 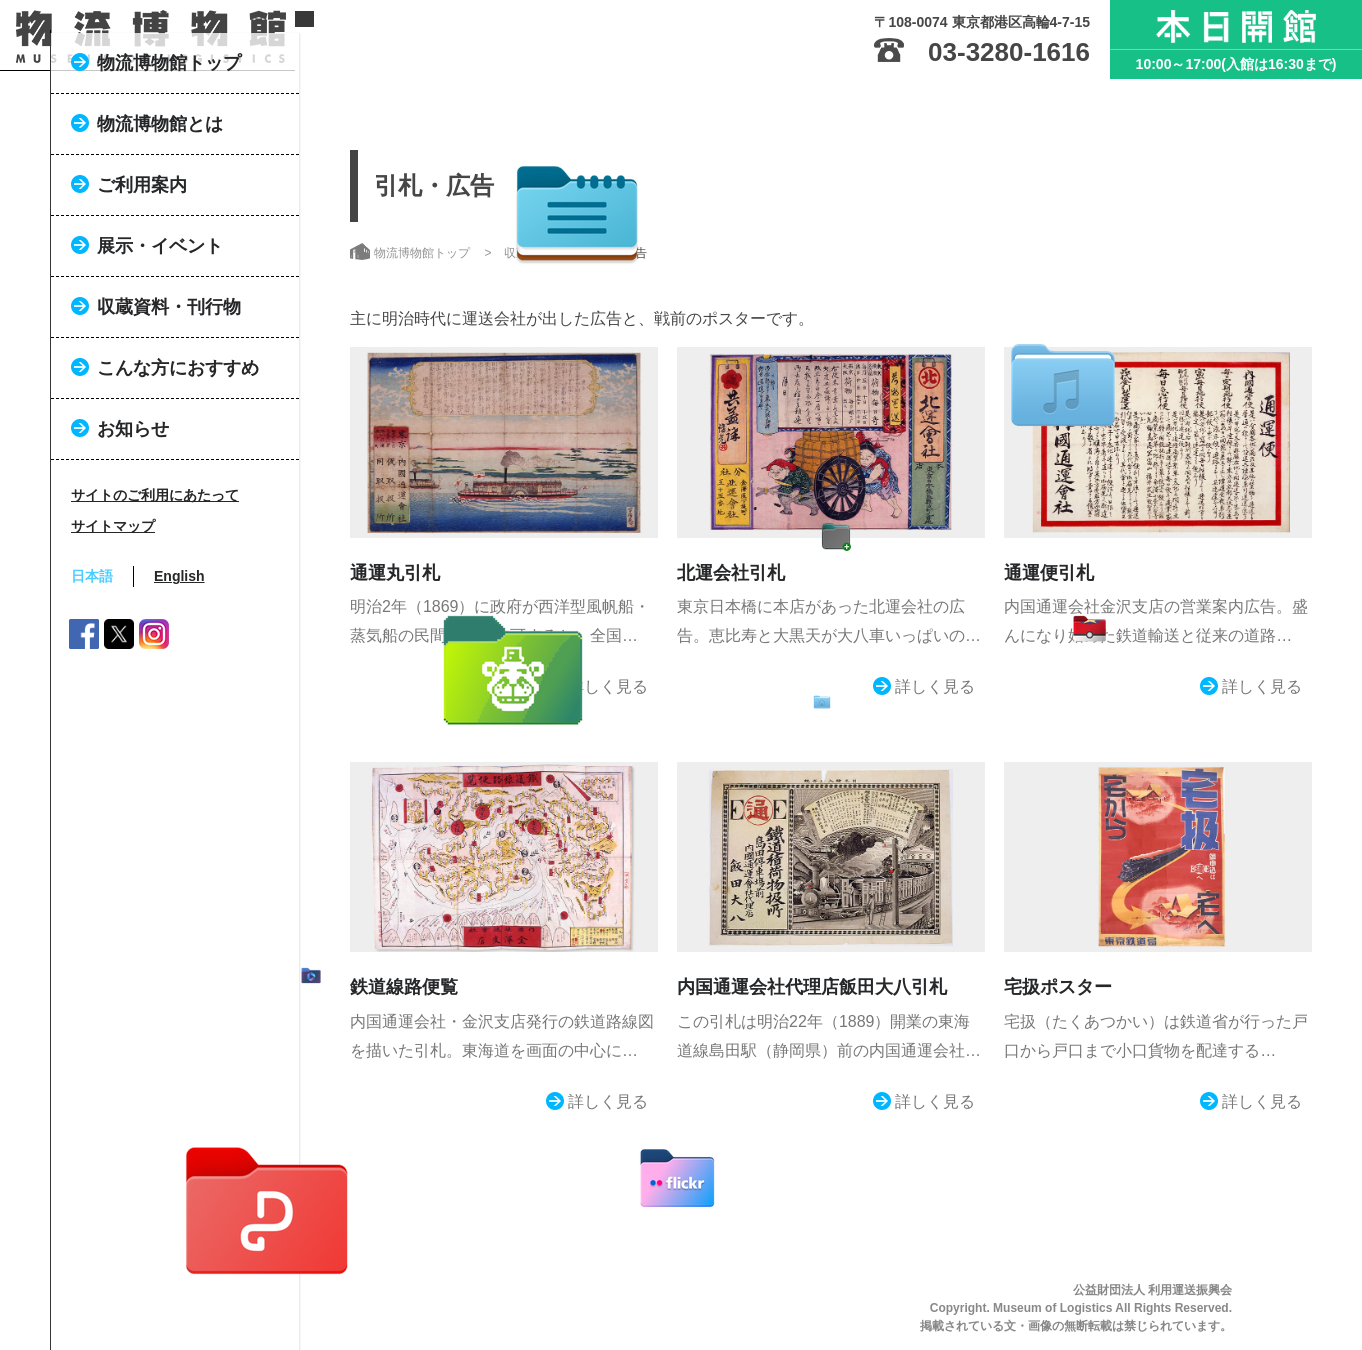 I want to click on create a new folder, so click(x=836, y=536).